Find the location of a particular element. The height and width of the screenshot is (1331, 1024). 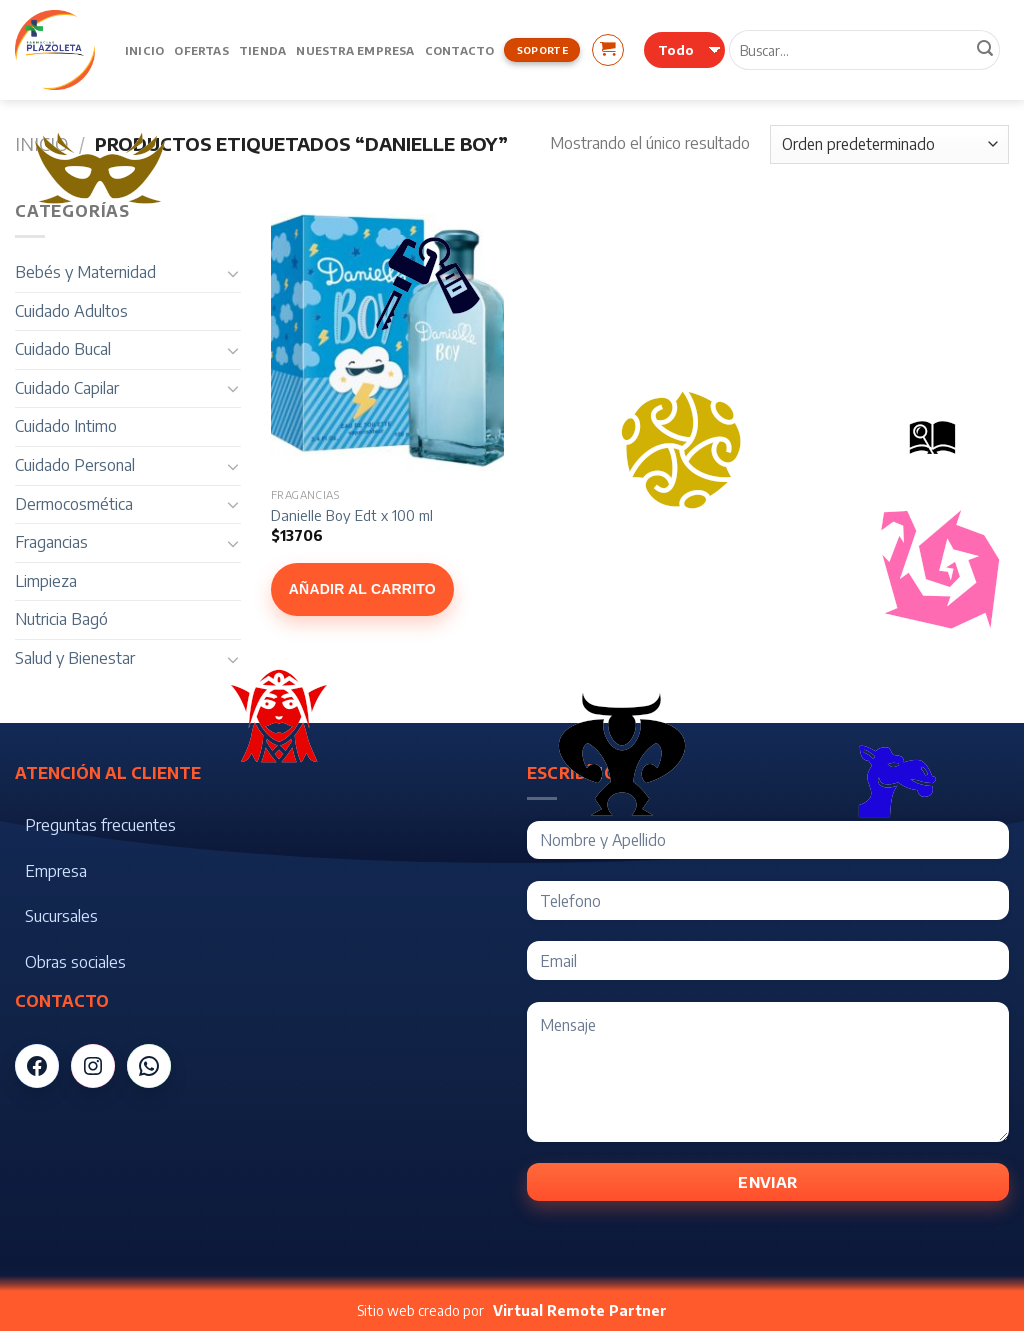

farming or agriculture category in a game is located at coordinates (681, 449).